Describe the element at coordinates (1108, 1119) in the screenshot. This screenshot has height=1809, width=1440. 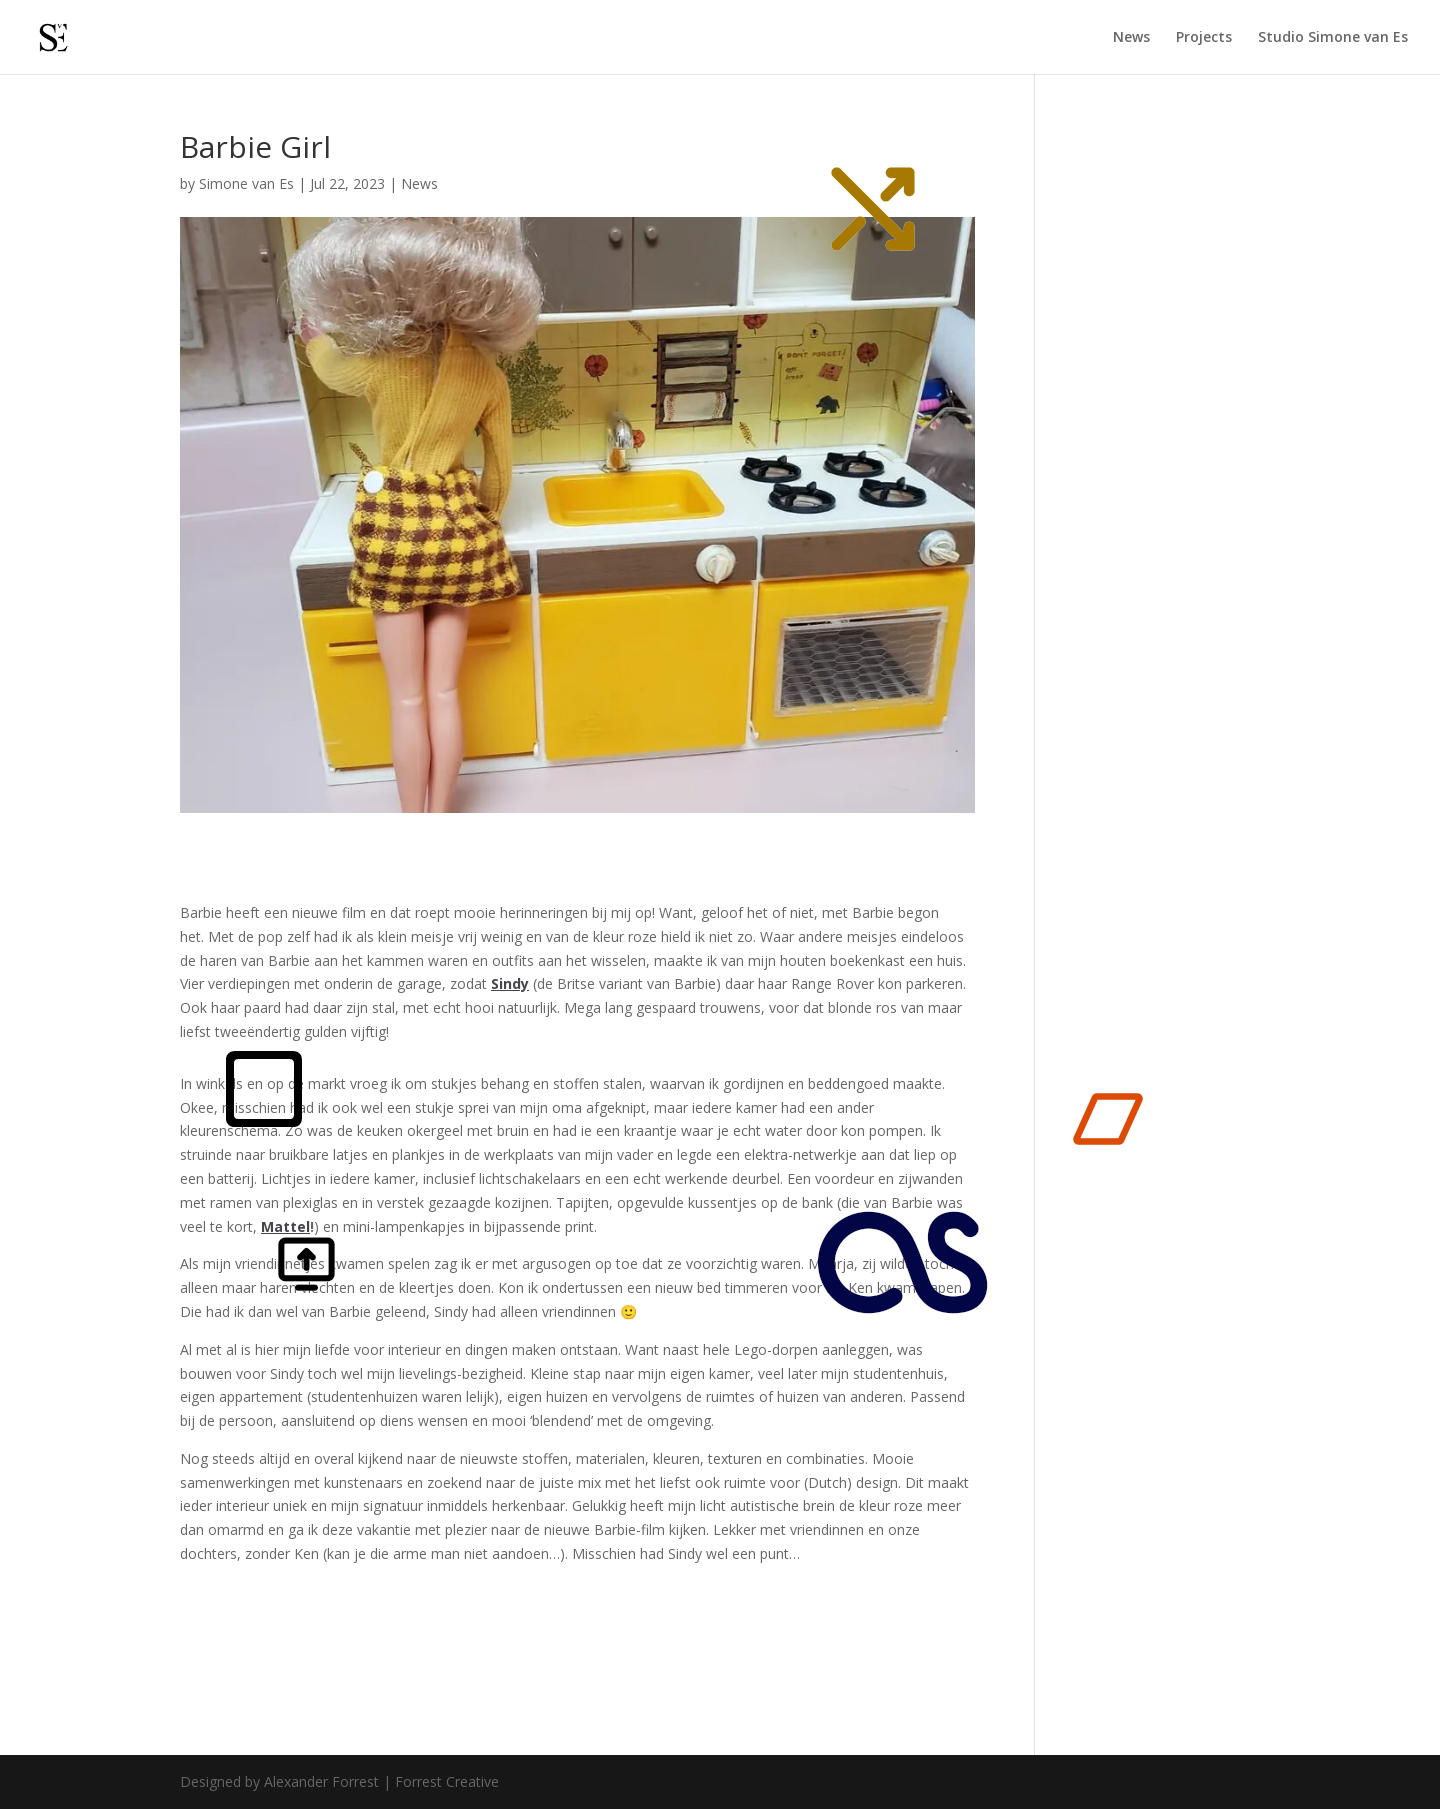
I see `select parallelogram shape tool` at that location.